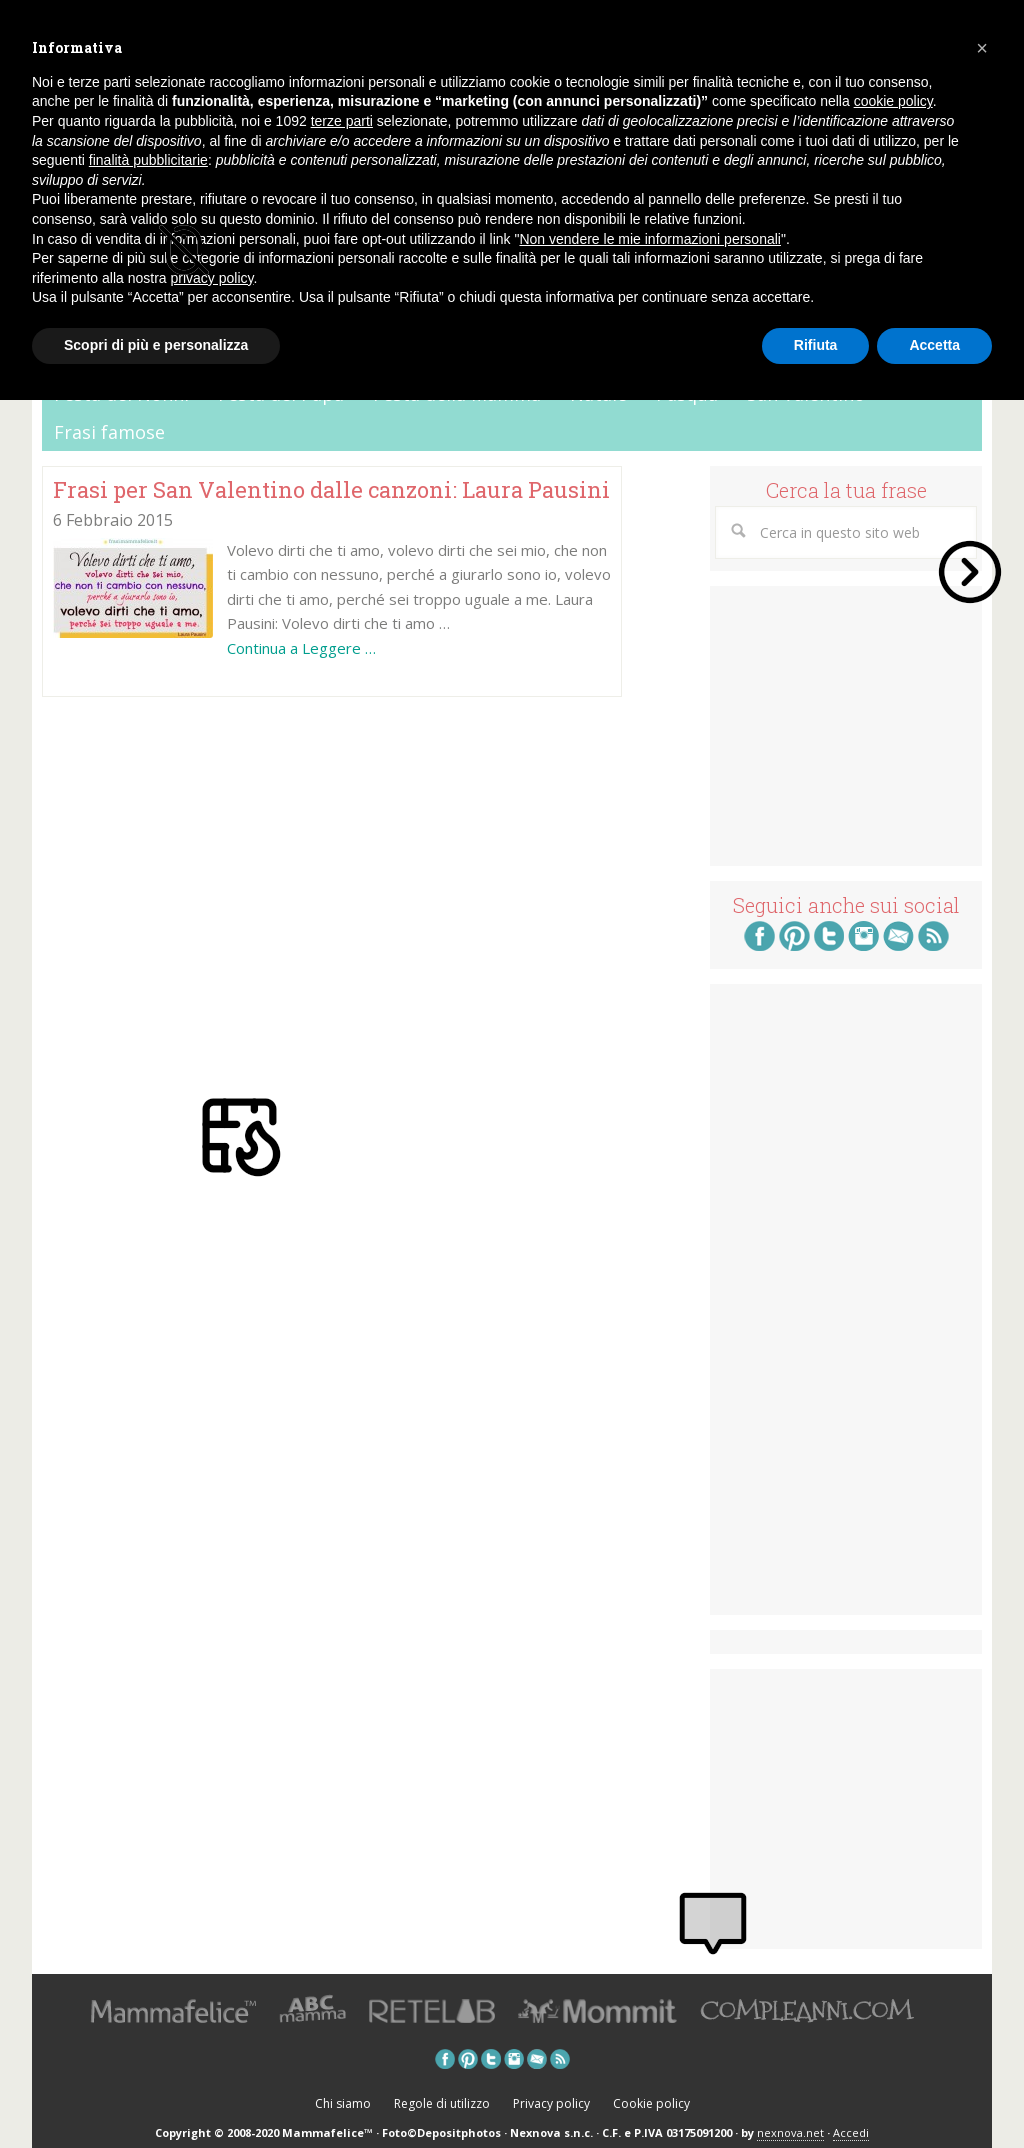  What do you see at coordinates (239, 1135) in the screenshot?
I see `firewall security settings` at bounding box center [239, 1135].